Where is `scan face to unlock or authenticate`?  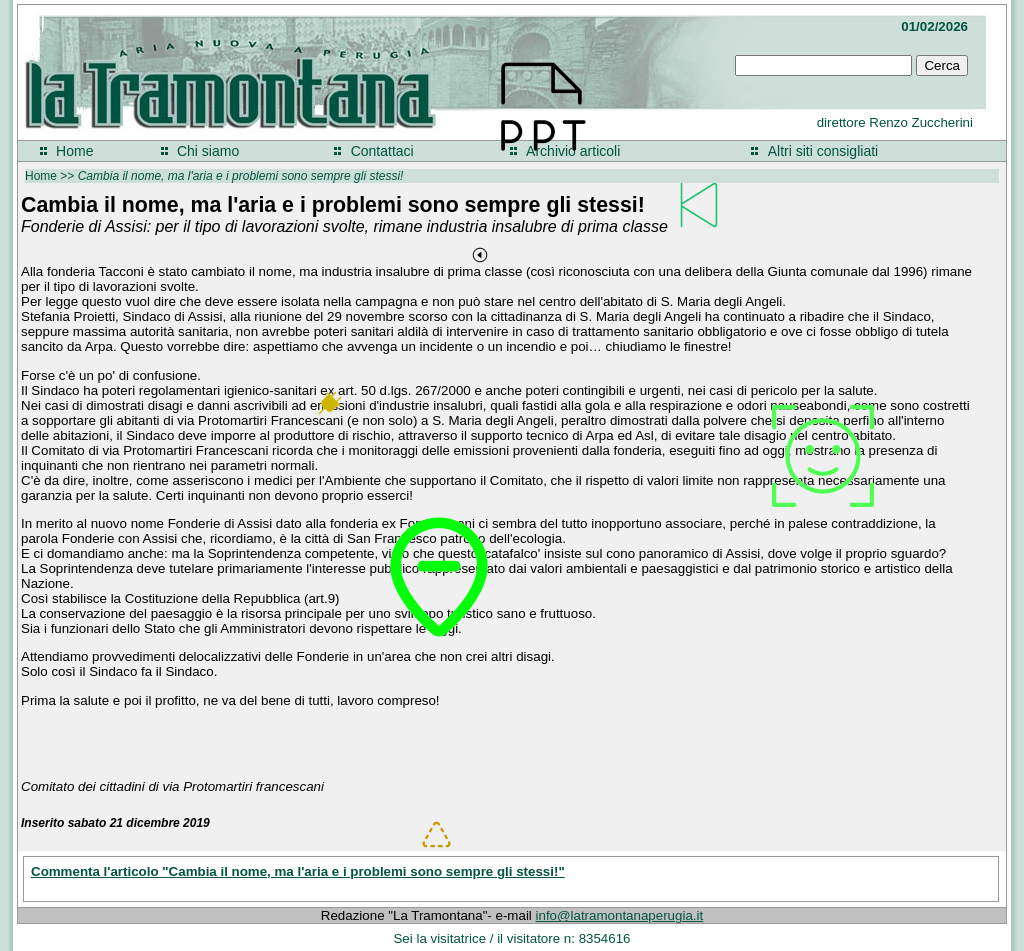 scan face to unlock or authenticate is located at coordinates (823, 456).